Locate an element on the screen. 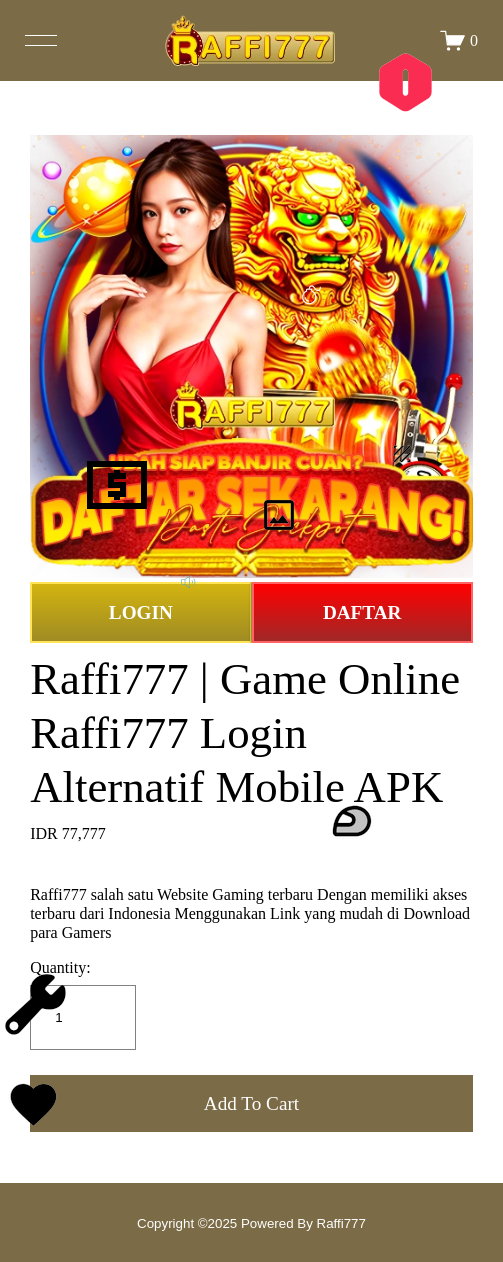 This screenshot has width=503, height=1262. indicates a destructive or dangerous action is located at coordinates (310, 294).